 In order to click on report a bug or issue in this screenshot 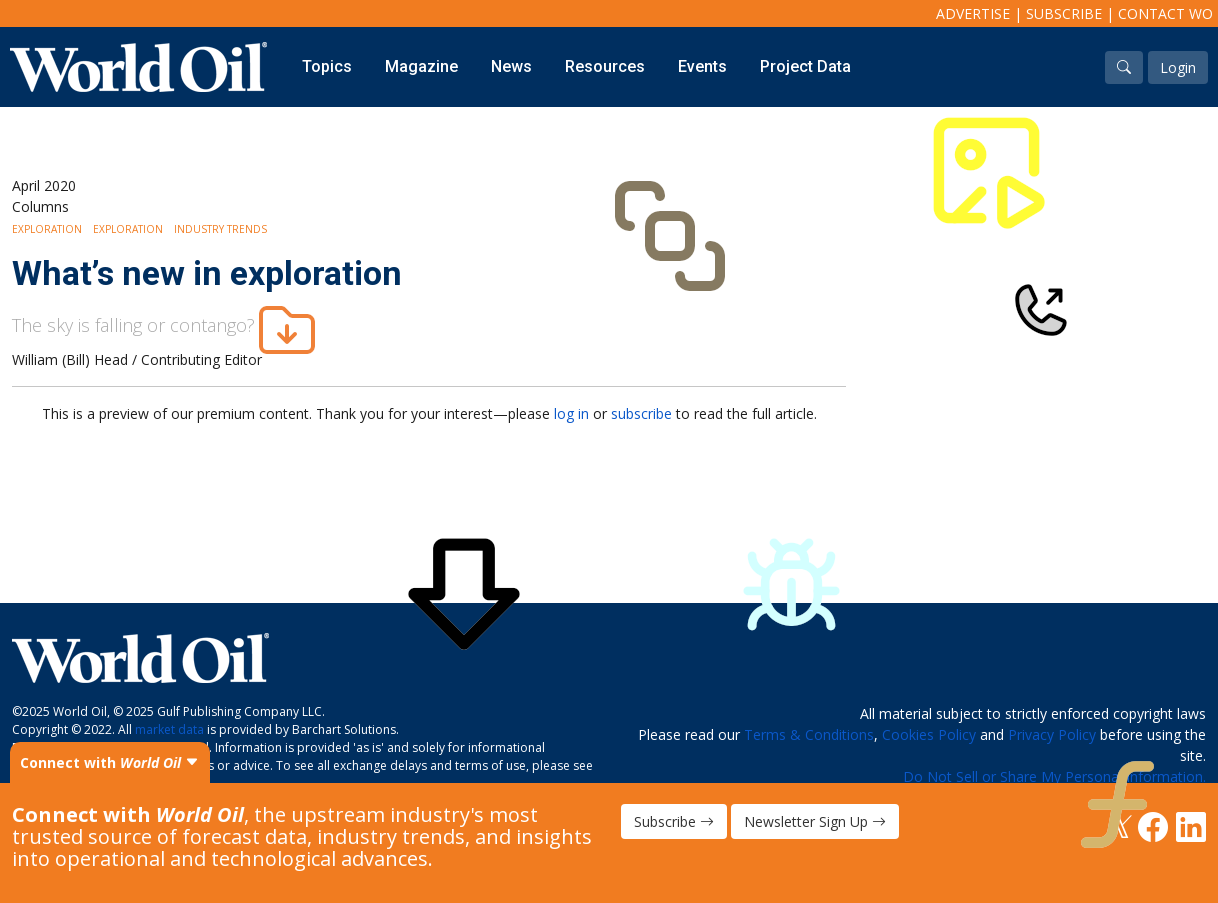, I will do `click(791, 586)`.